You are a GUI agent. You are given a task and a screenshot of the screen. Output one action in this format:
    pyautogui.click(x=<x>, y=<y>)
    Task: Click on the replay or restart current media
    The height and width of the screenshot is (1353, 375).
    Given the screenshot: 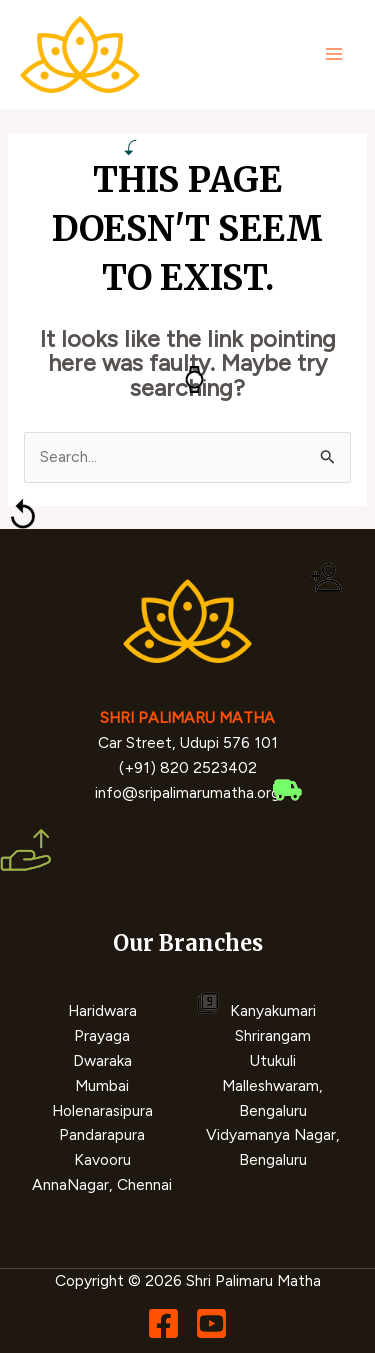 What is the action you would take?
    pyautogui.click(x=23, y=515)
    